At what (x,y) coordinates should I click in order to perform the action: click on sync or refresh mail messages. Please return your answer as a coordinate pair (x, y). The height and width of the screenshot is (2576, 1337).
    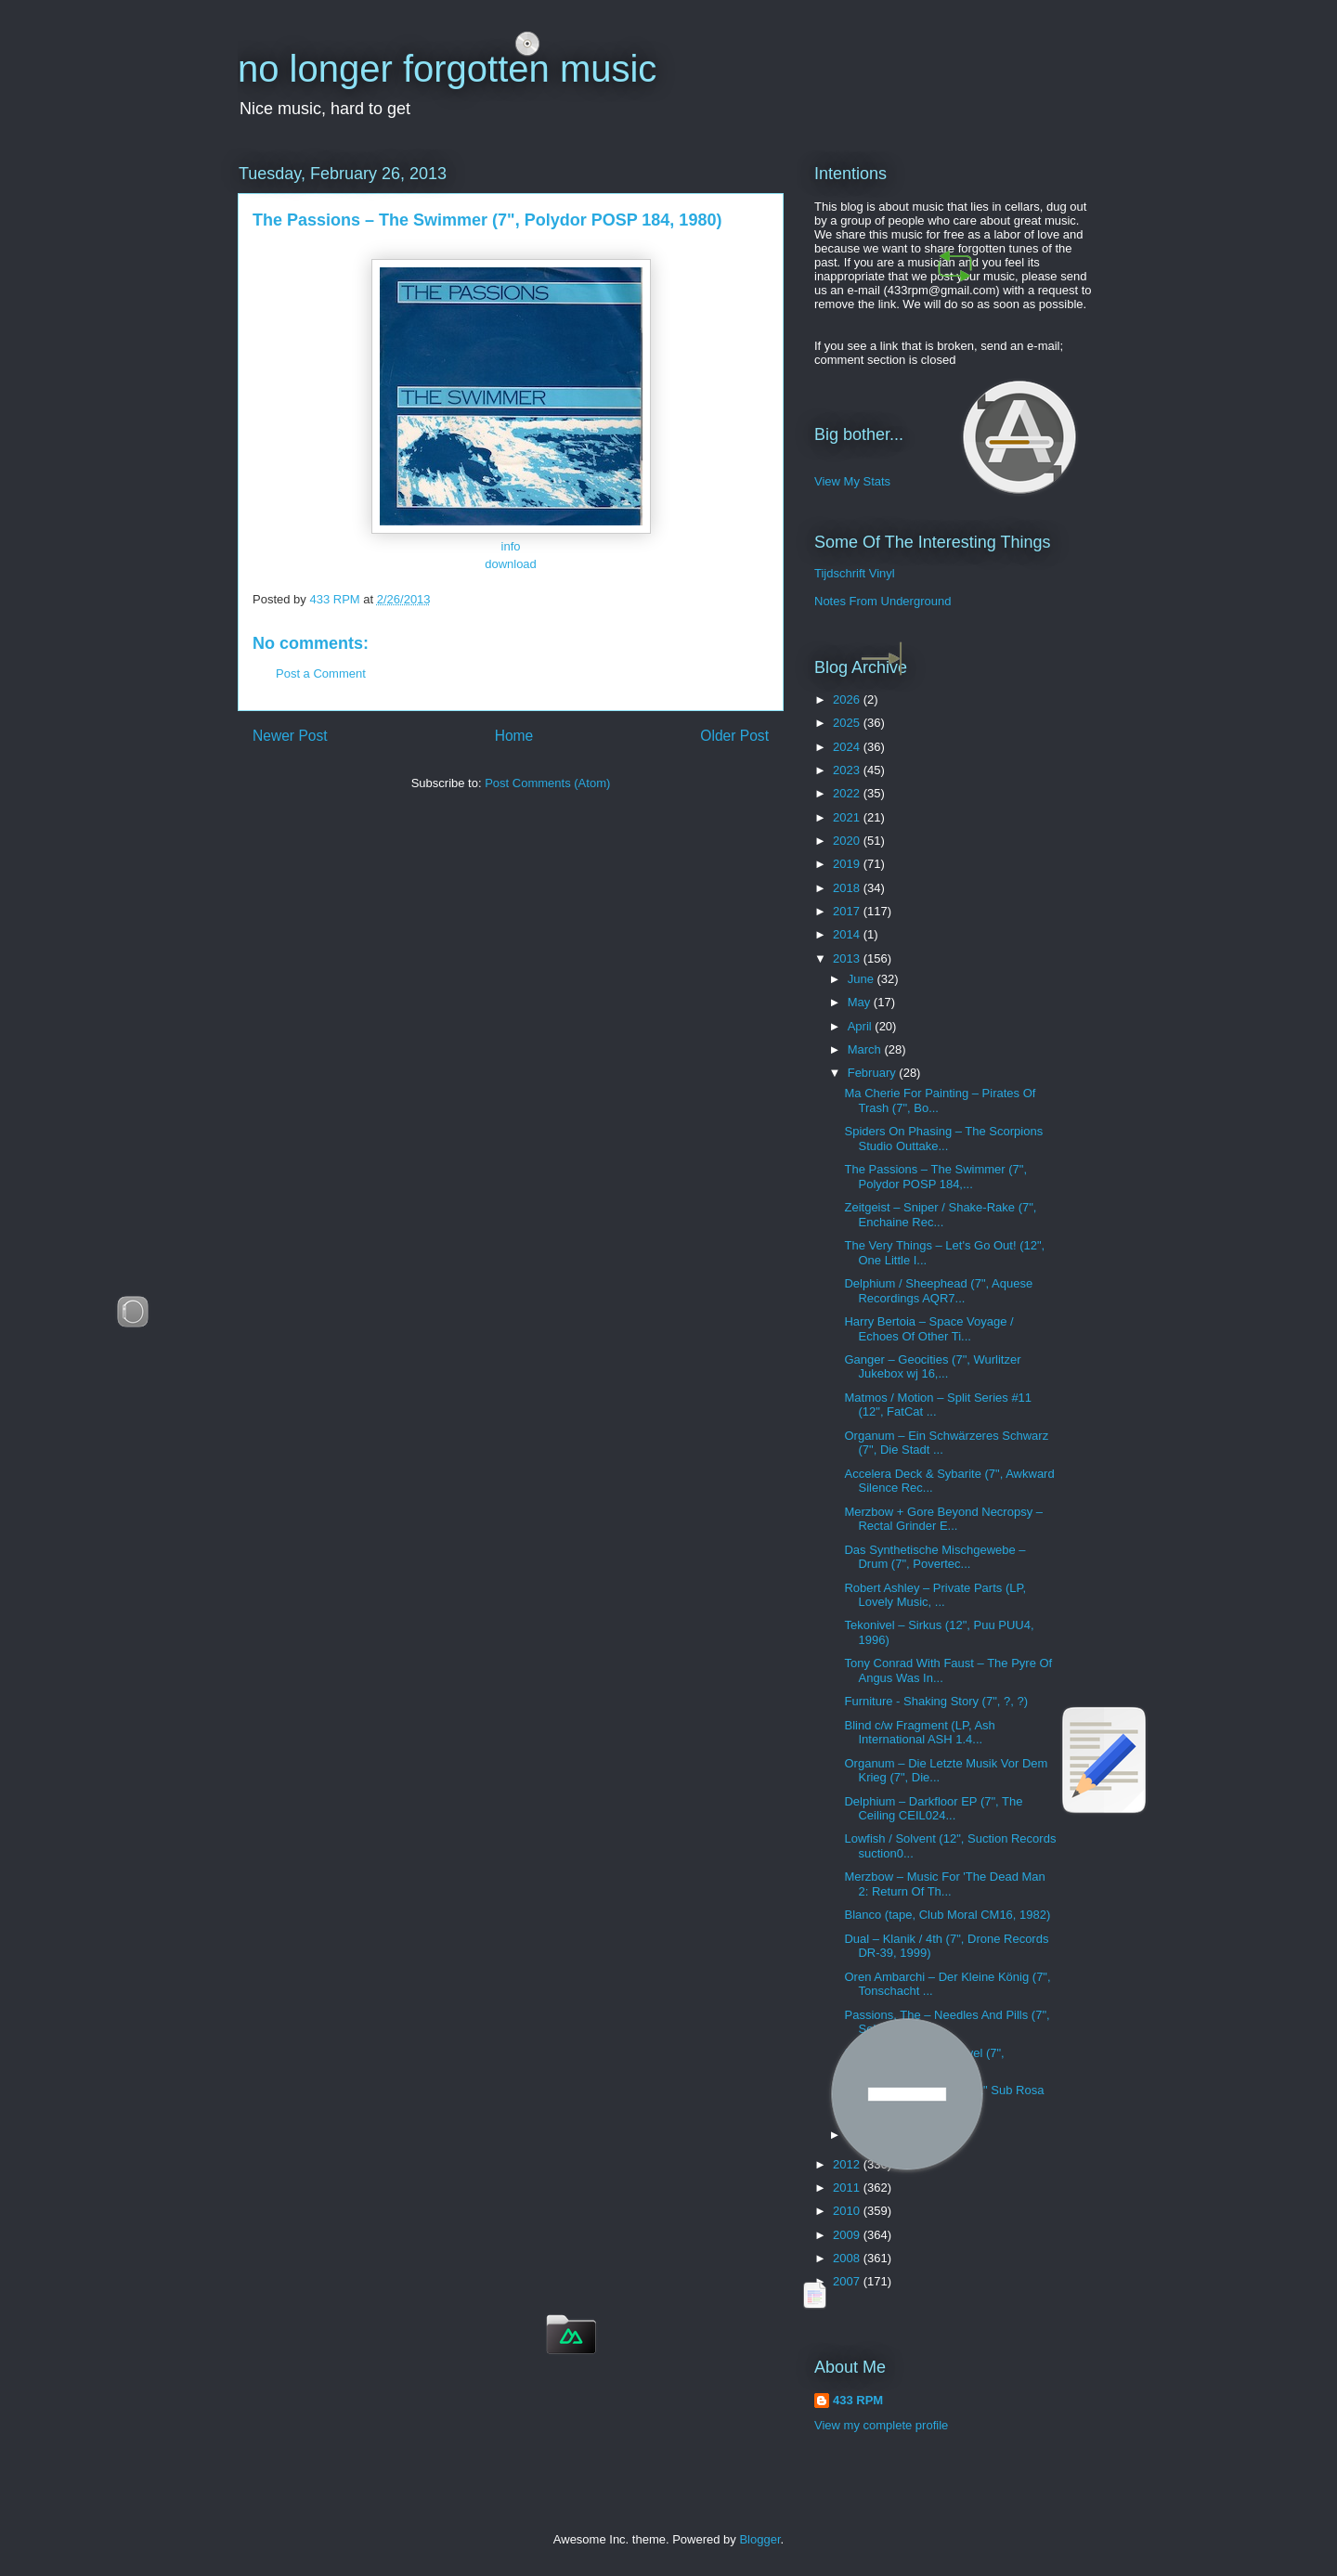
    Looking at the image, I should click on (954, 265).